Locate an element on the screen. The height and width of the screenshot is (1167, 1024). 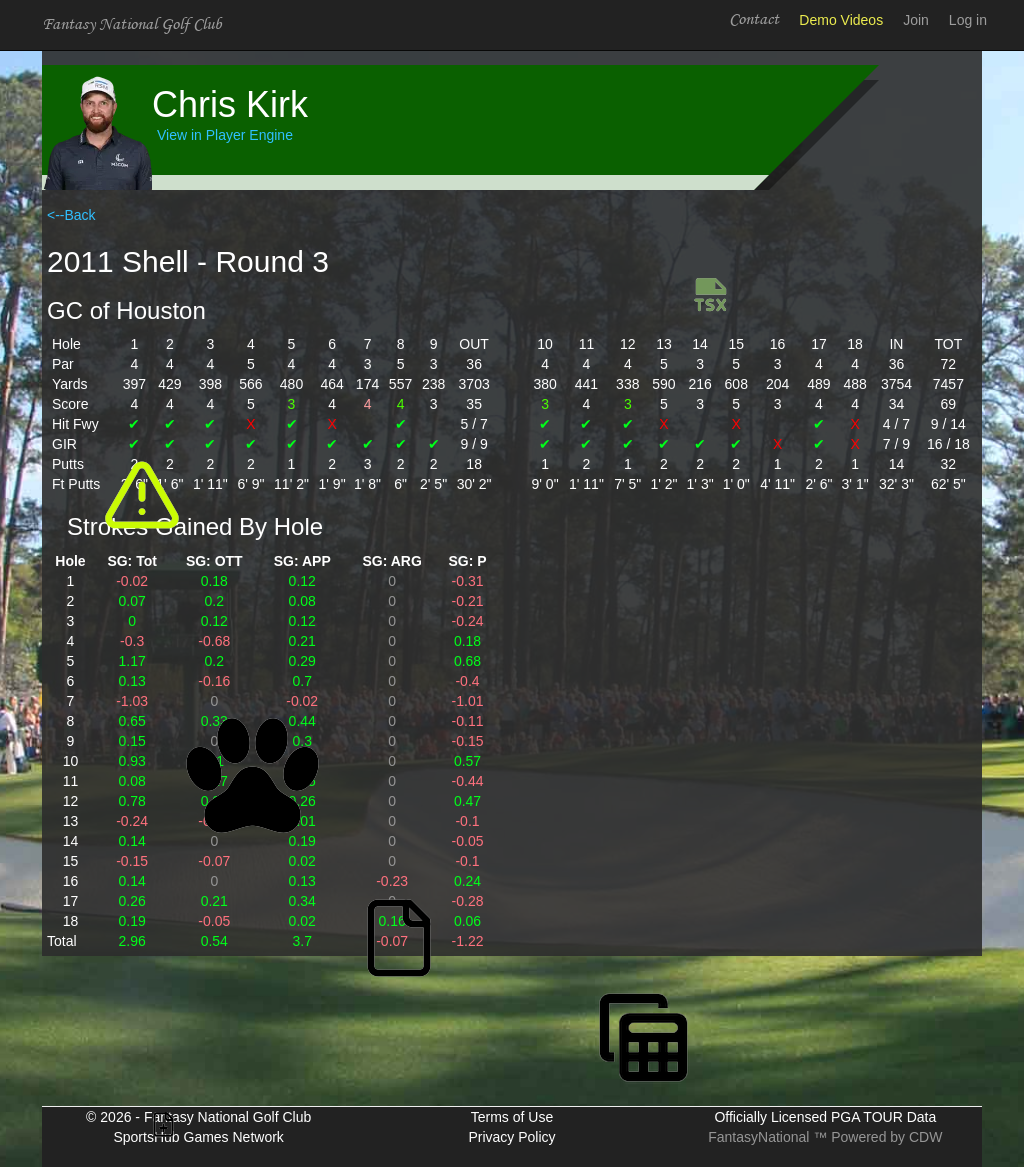
switch to table view layout is located at coordinates (643, 1037).